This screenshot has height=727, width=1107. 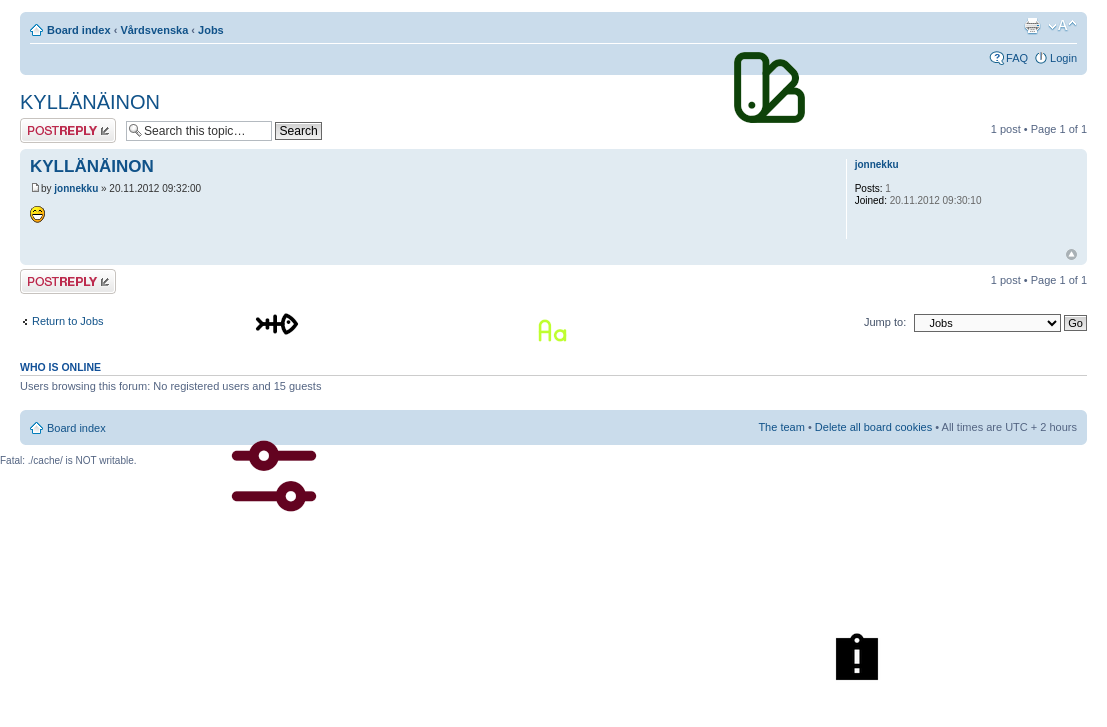 I want to click on change text case formatting, so click(x=552, y=330).